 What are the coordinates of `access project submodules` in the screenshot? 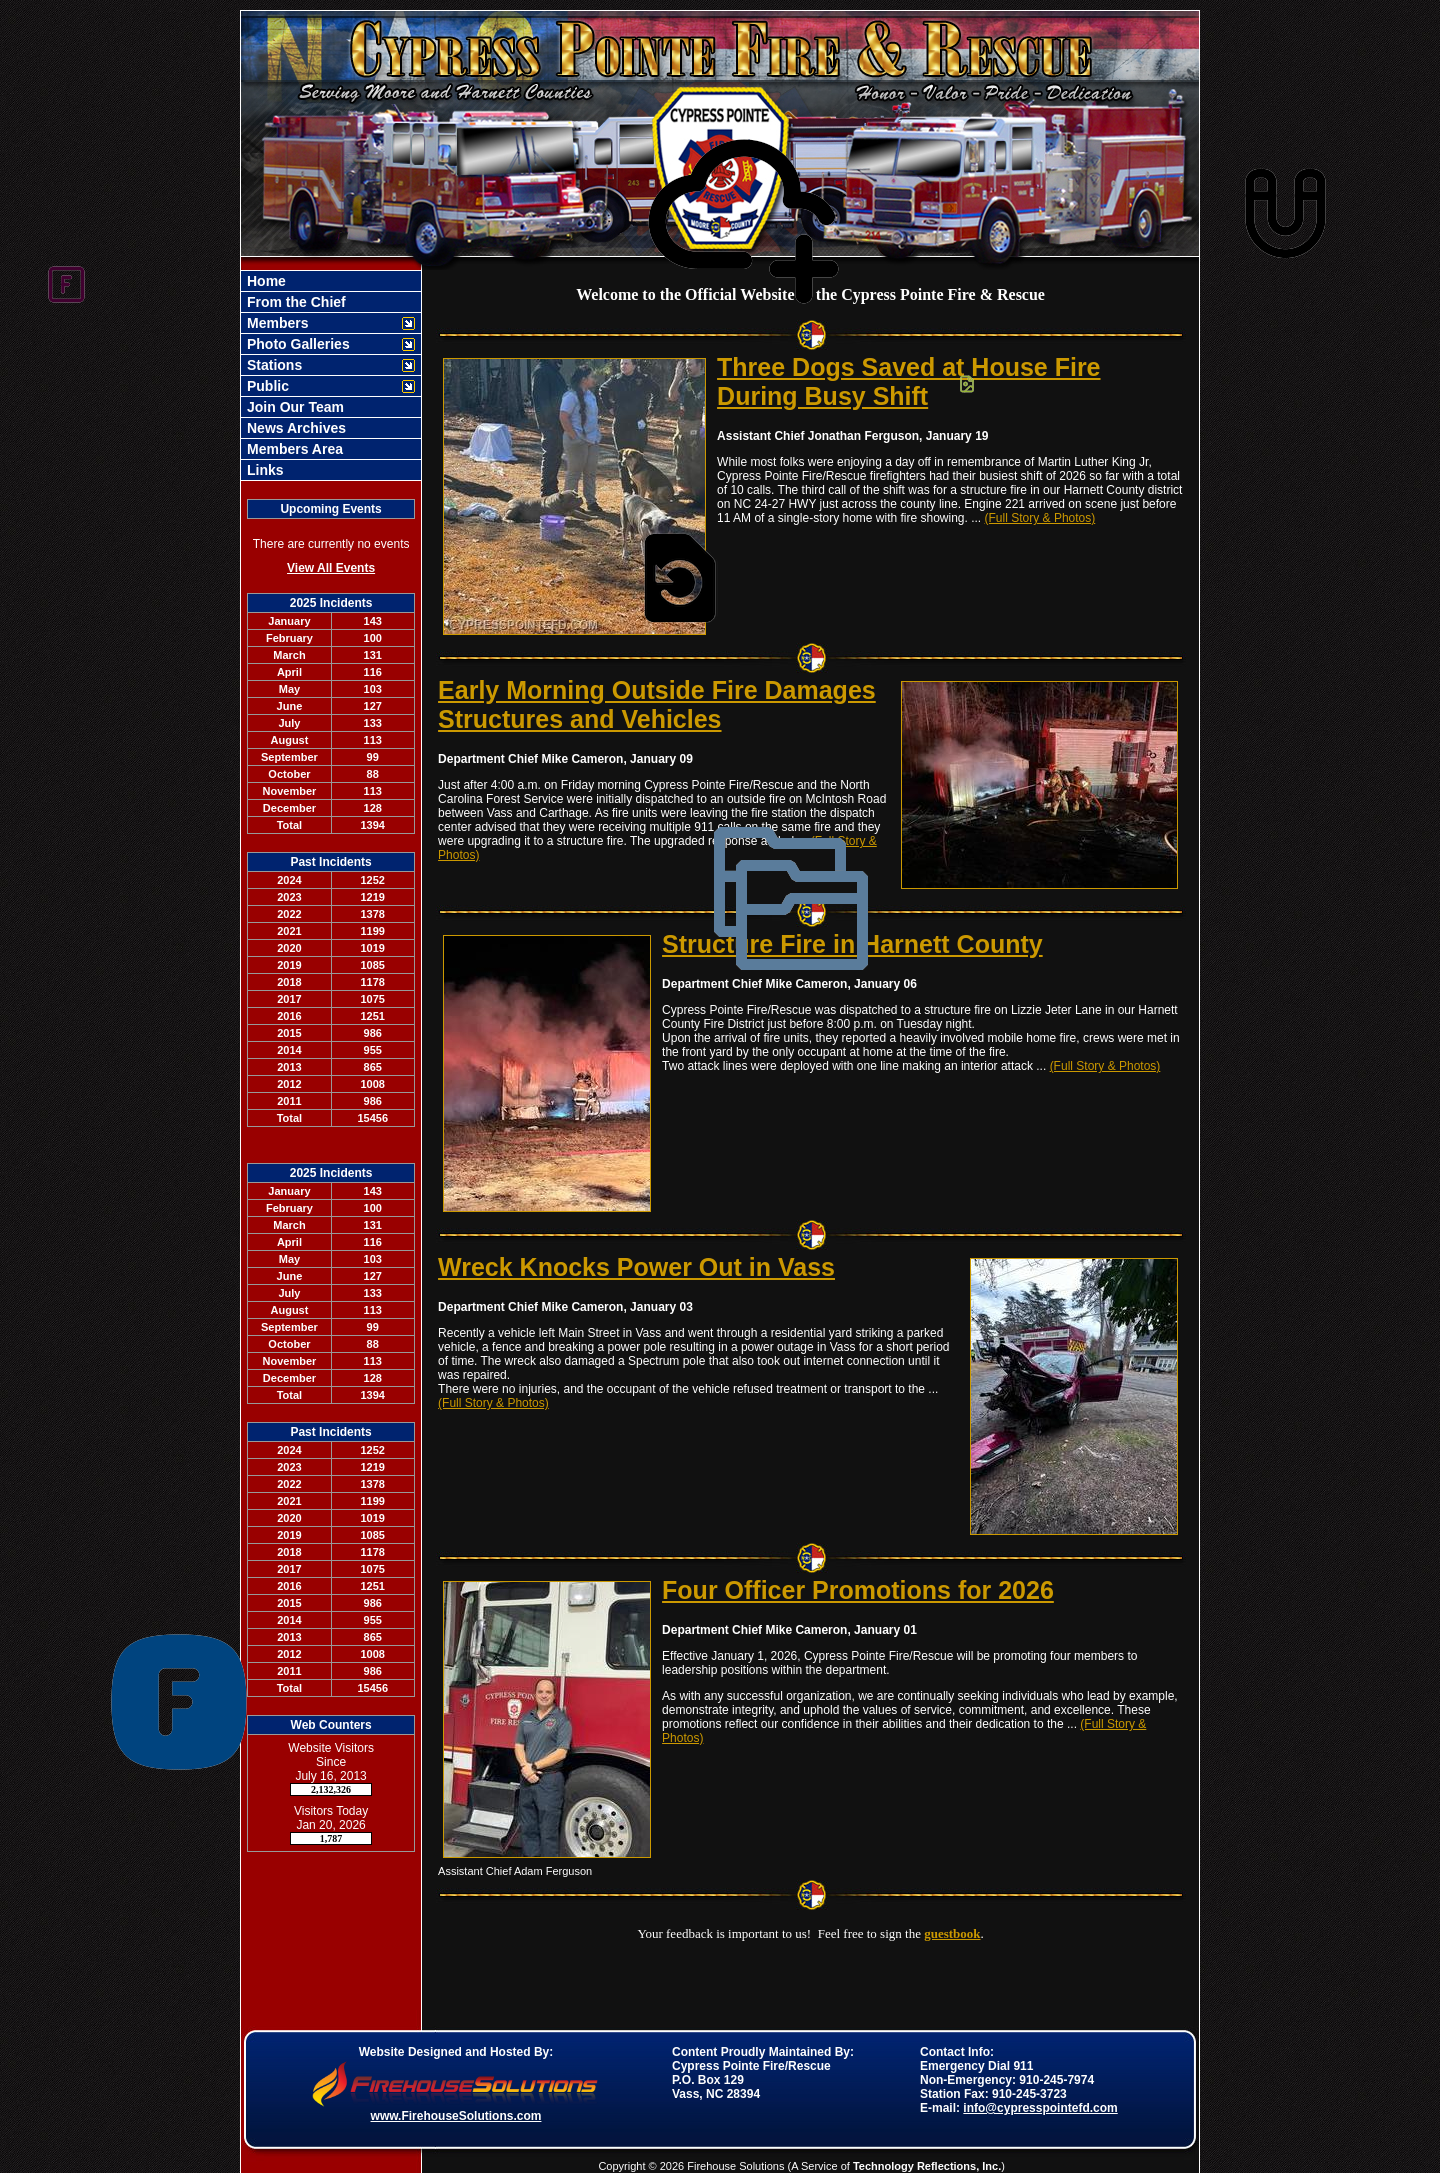 It's located at (791, 893).